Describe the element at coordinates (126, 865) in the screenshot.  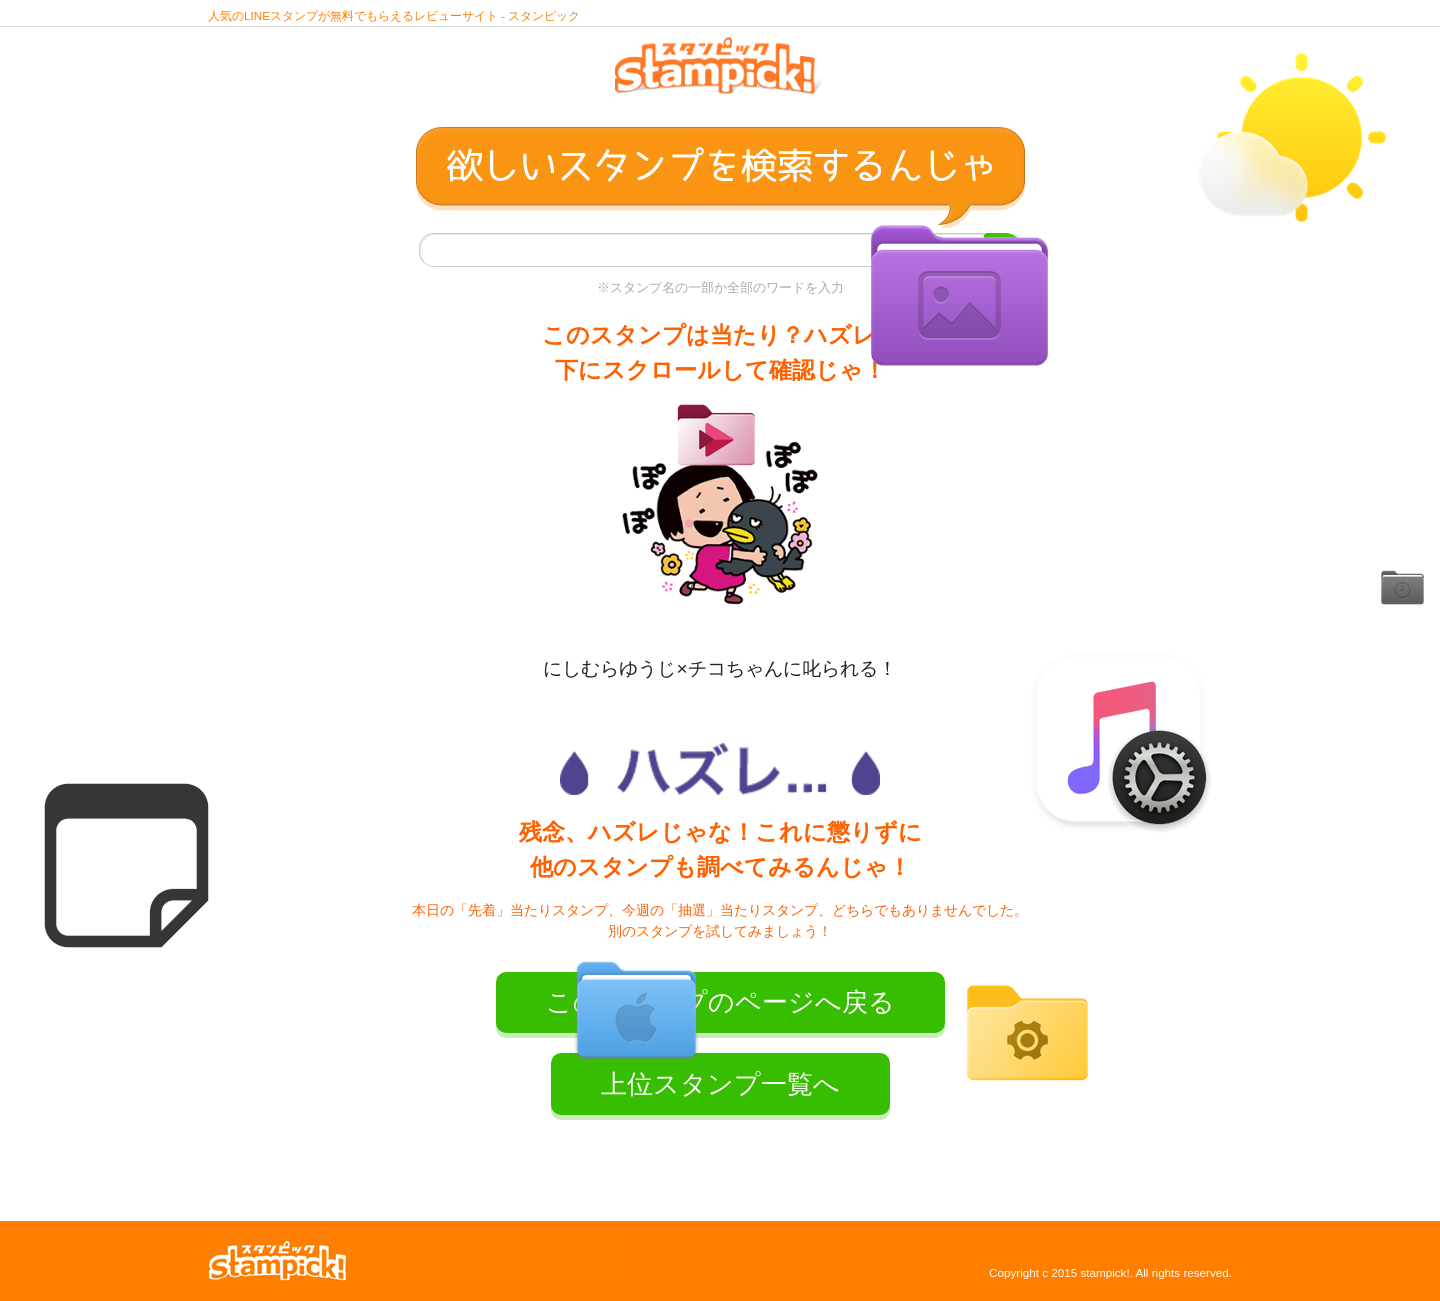
I see `access desktop widgets or desklets` at that location.